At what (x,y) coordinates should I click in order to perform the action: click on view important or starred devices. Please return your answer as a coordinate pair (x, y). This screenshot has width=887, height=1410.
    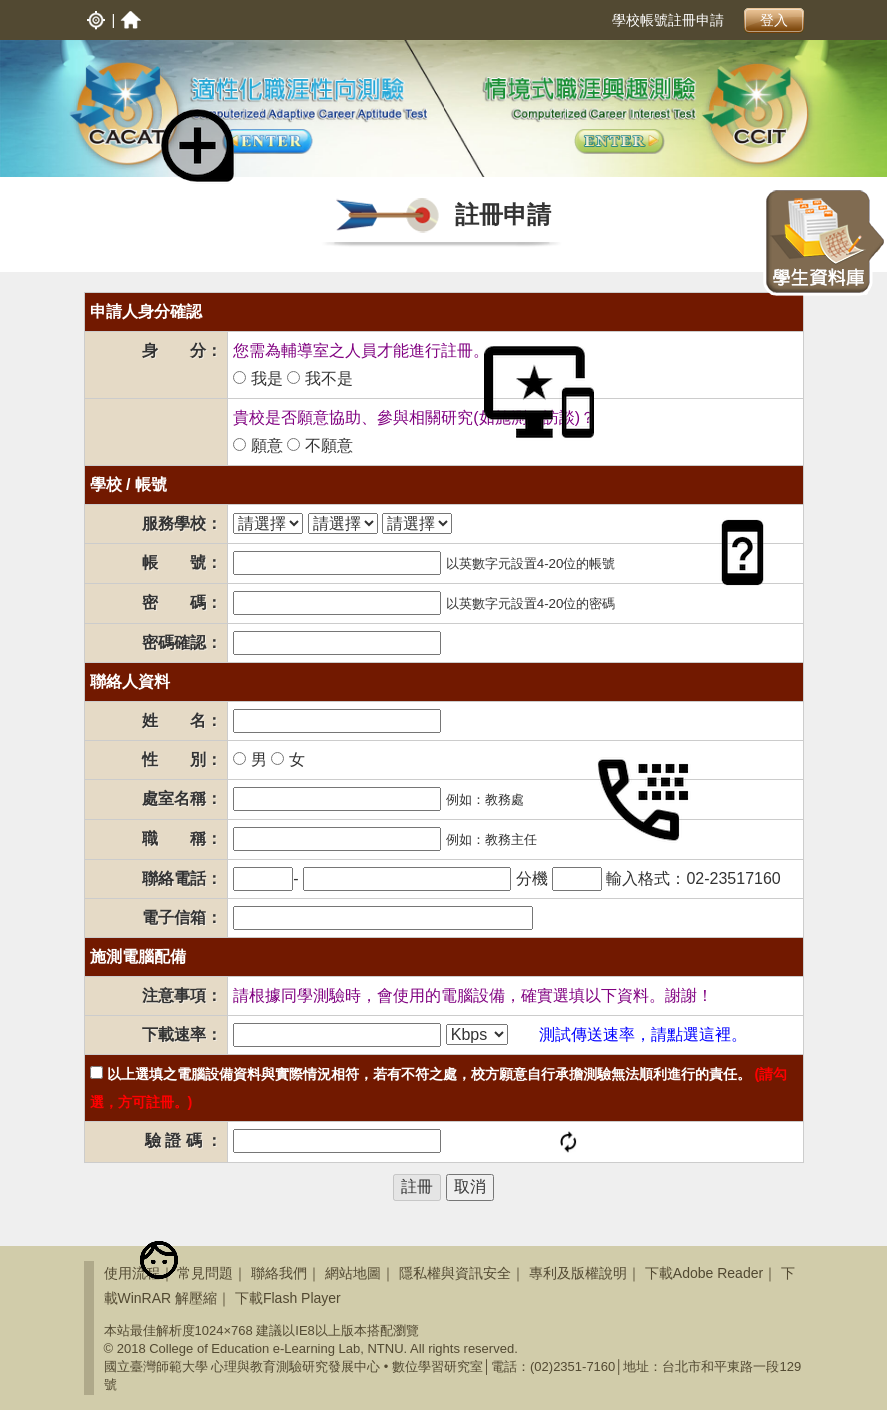
    Looking at the image, I should click on (539, 392).